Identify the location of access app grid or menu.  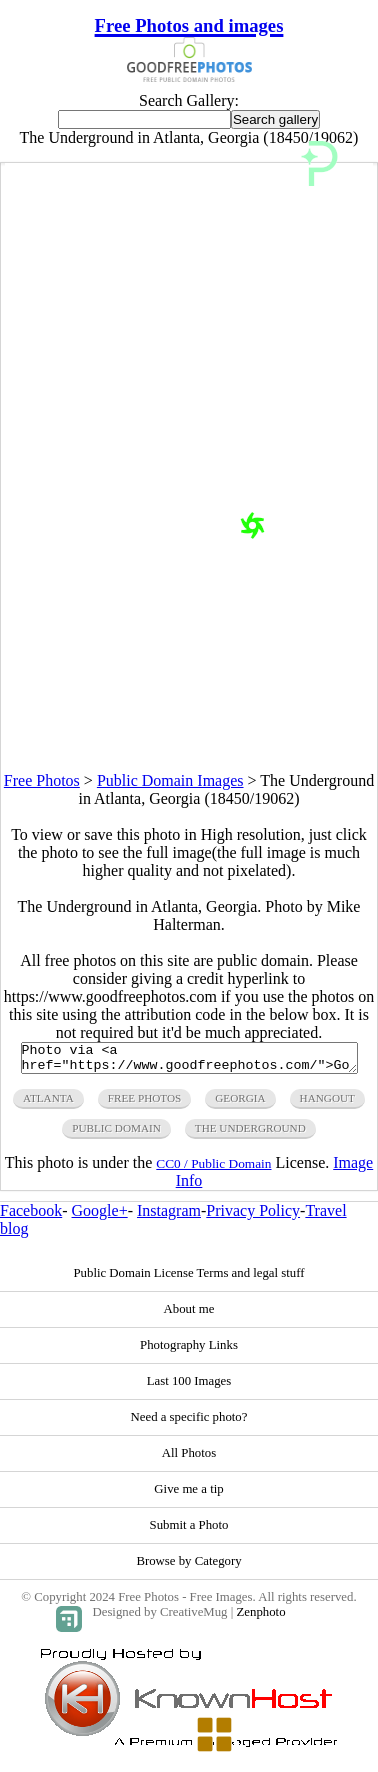
(214, 1734).